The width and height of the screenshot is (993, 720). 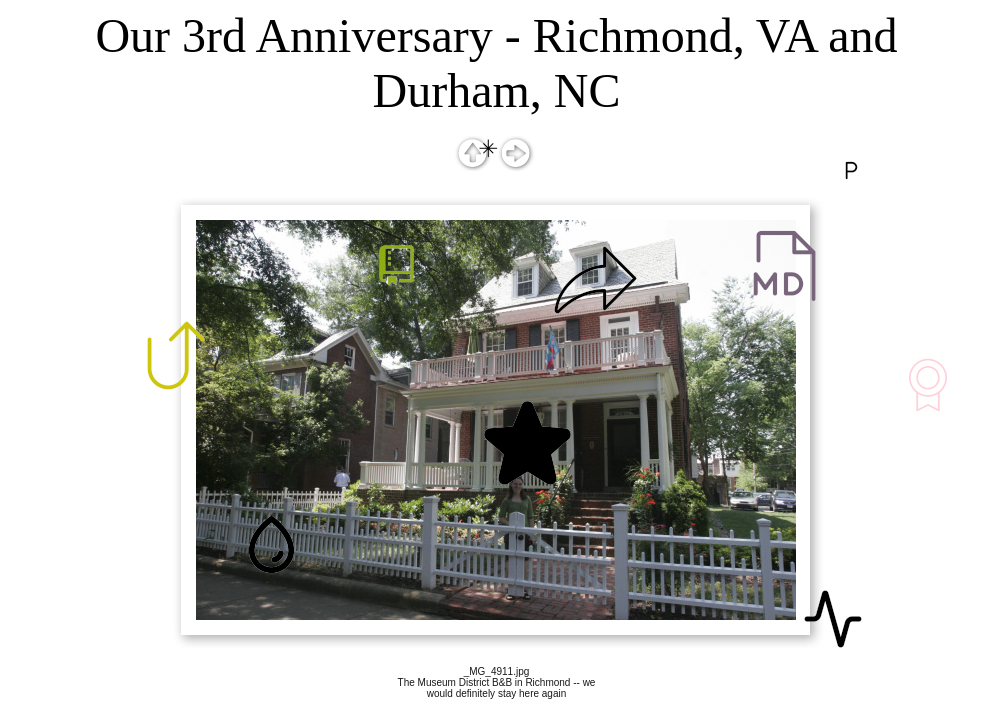 What do you see at coordinates (833, 619) in the screenshot?
I see `view activity or health metrics` at bounding box center [833, 619].